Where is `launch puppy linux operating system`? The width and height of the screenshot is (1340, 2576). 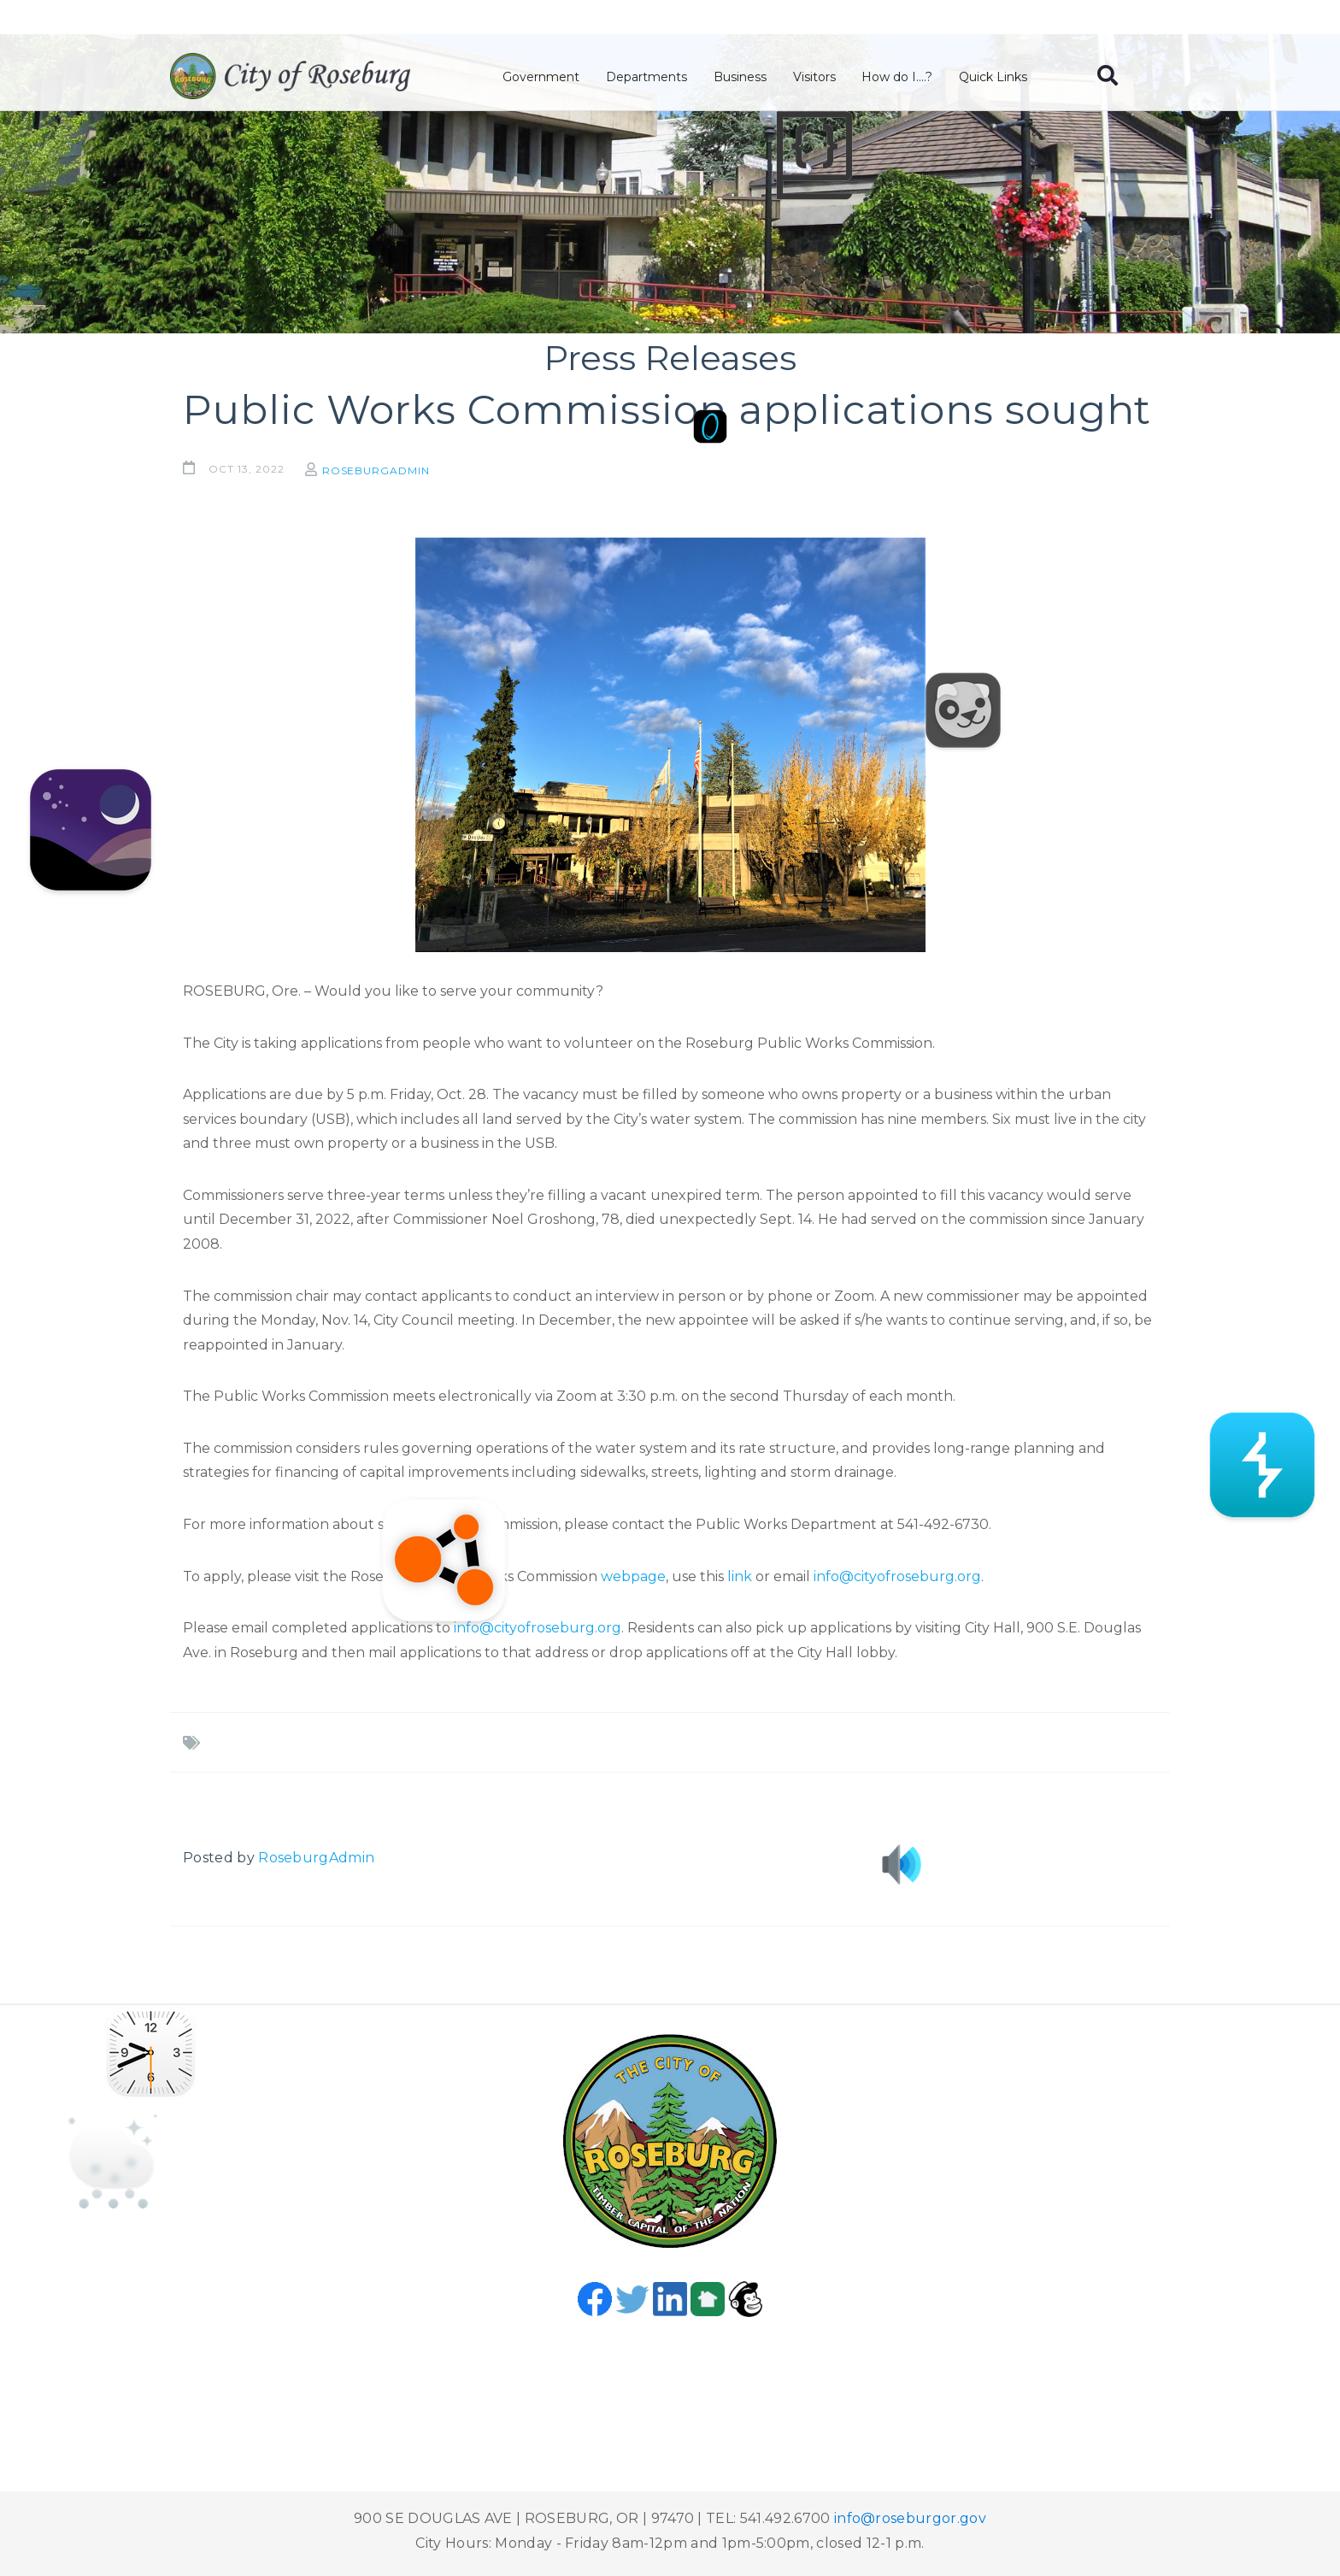
launch puppy linux operating system is located at coordinates (963, 710).